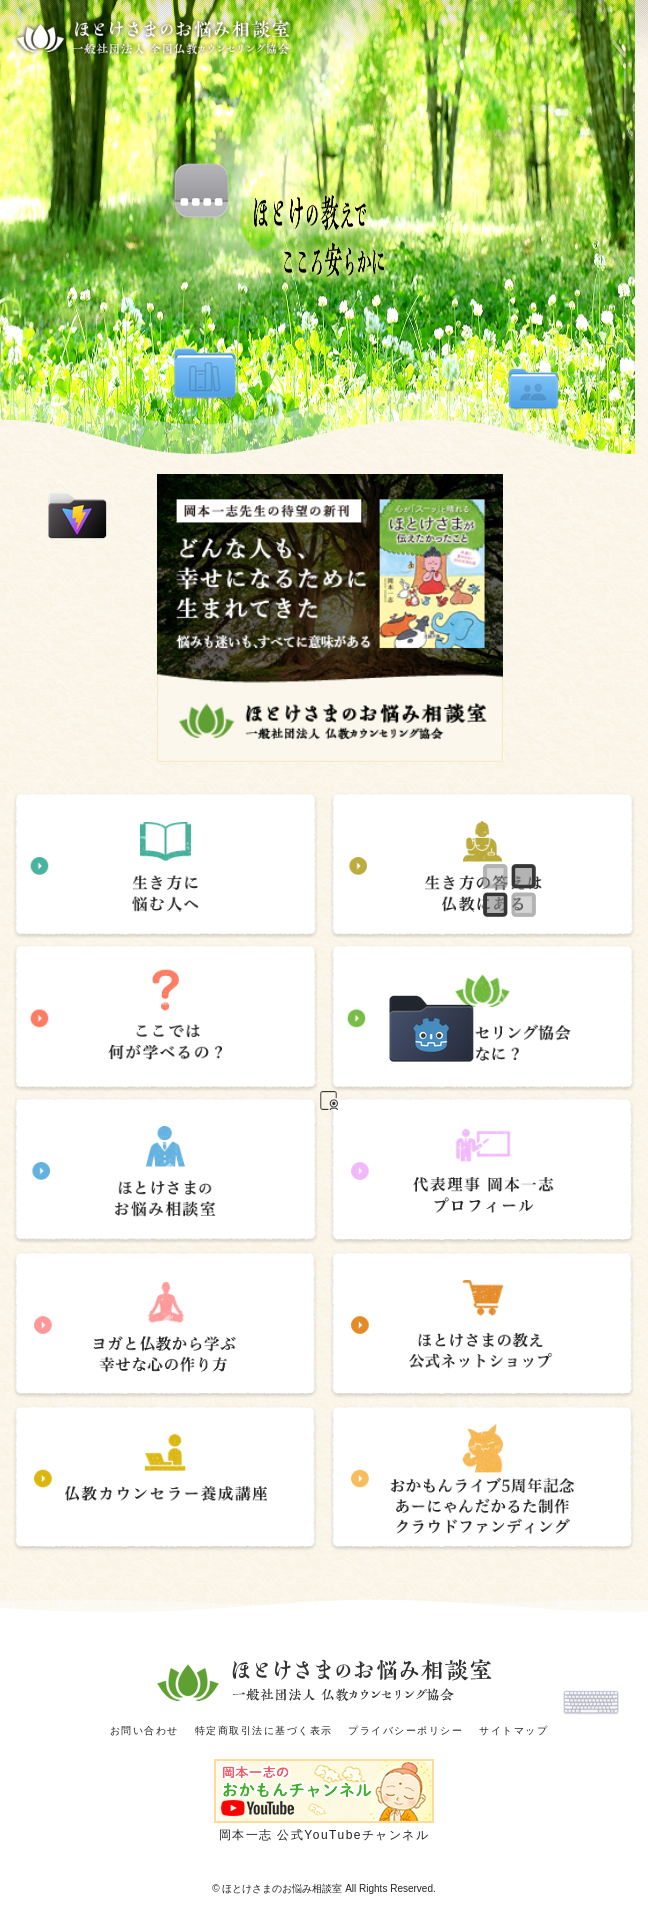 This screenshot has width=648, height=1915. What do you see at coordinates (511, 892) in the screenshot?
I see `launch lights off puzzle game` at bounding box center [511, 892].